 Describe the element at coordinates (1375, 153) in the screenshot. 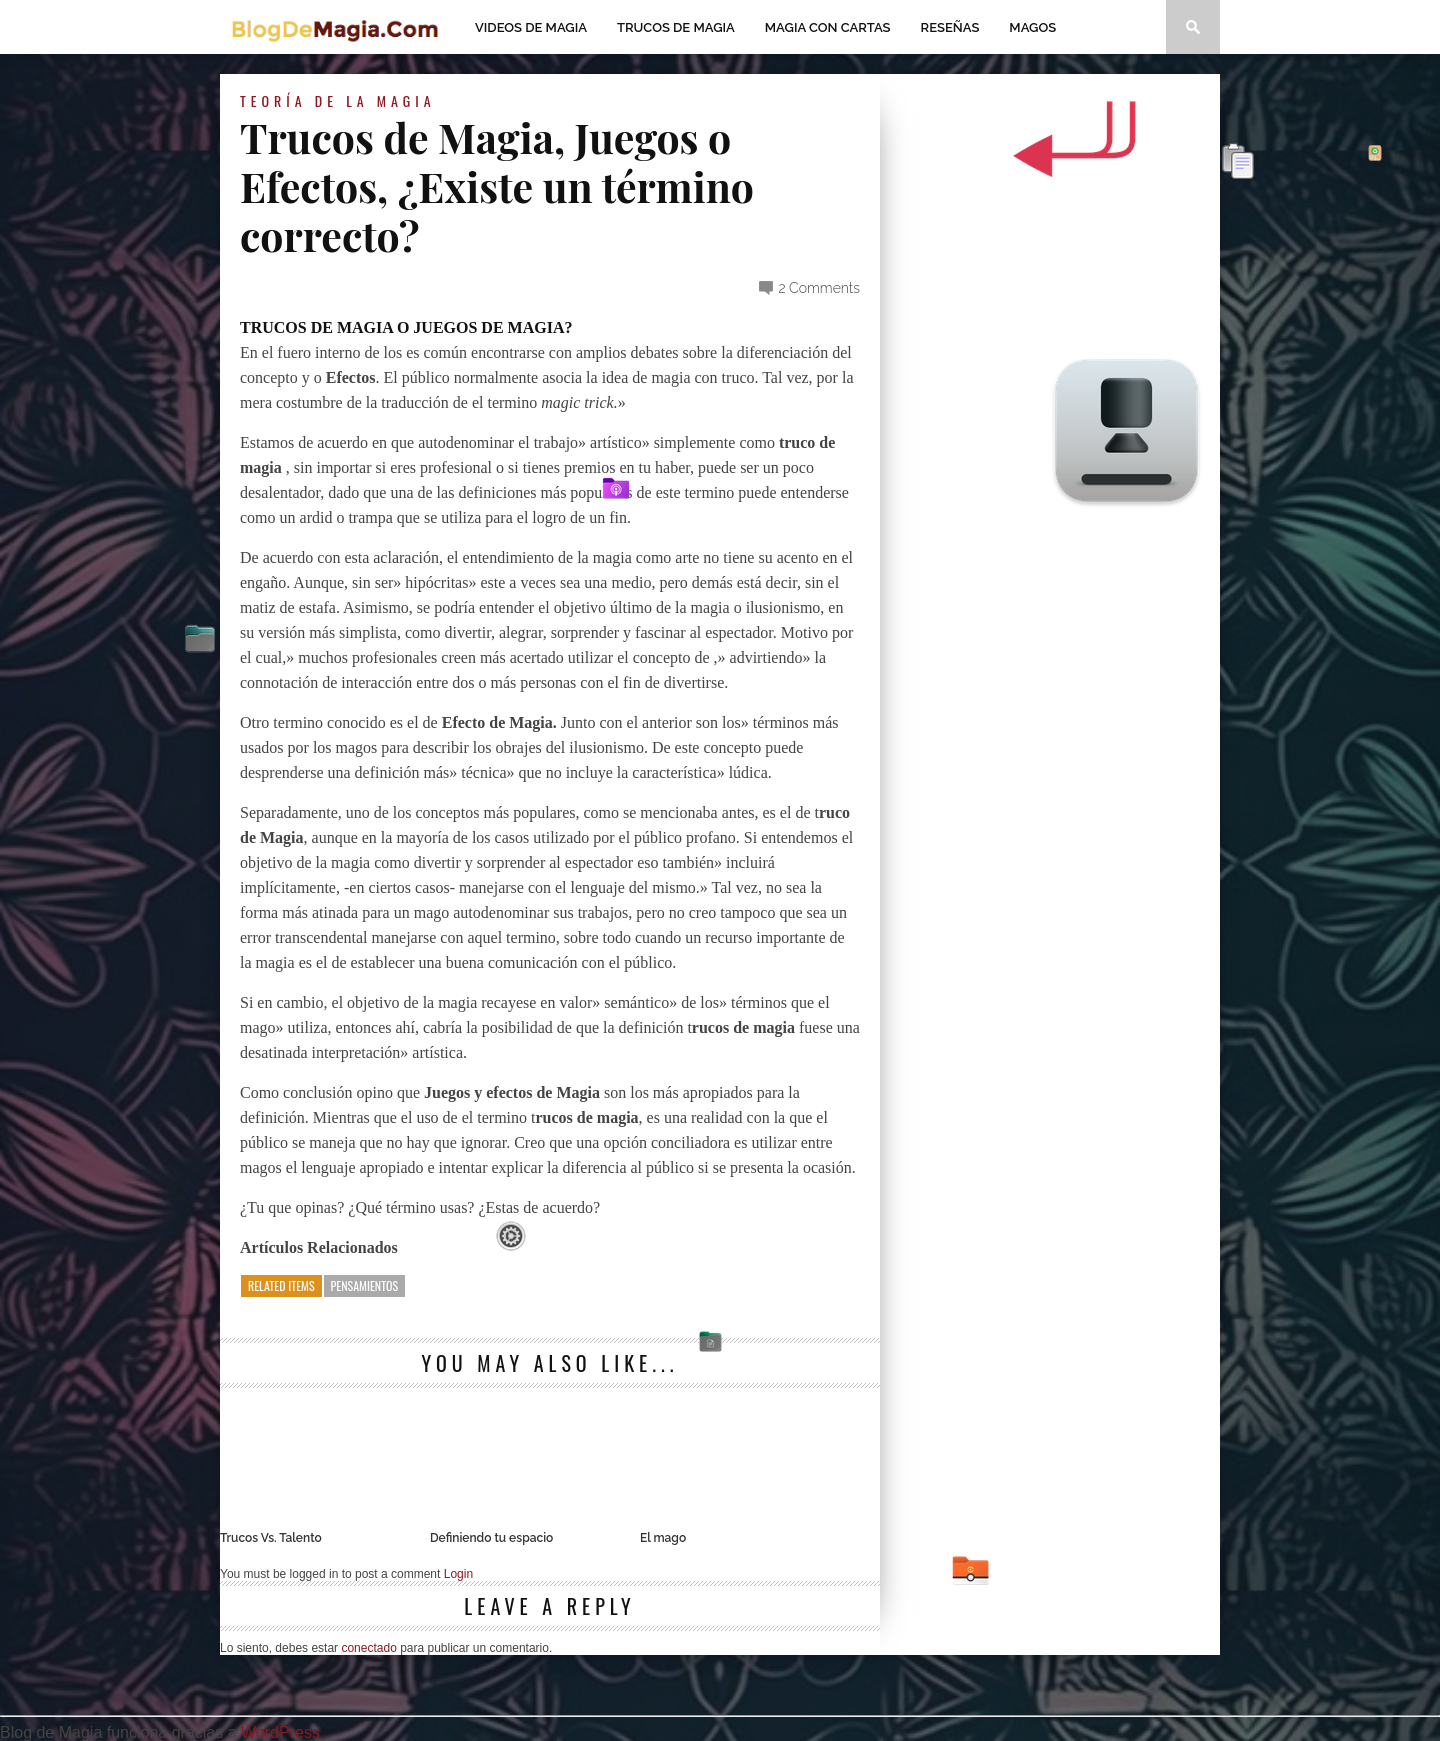

I see `indicates package cleanup or removal in progress` at that location.